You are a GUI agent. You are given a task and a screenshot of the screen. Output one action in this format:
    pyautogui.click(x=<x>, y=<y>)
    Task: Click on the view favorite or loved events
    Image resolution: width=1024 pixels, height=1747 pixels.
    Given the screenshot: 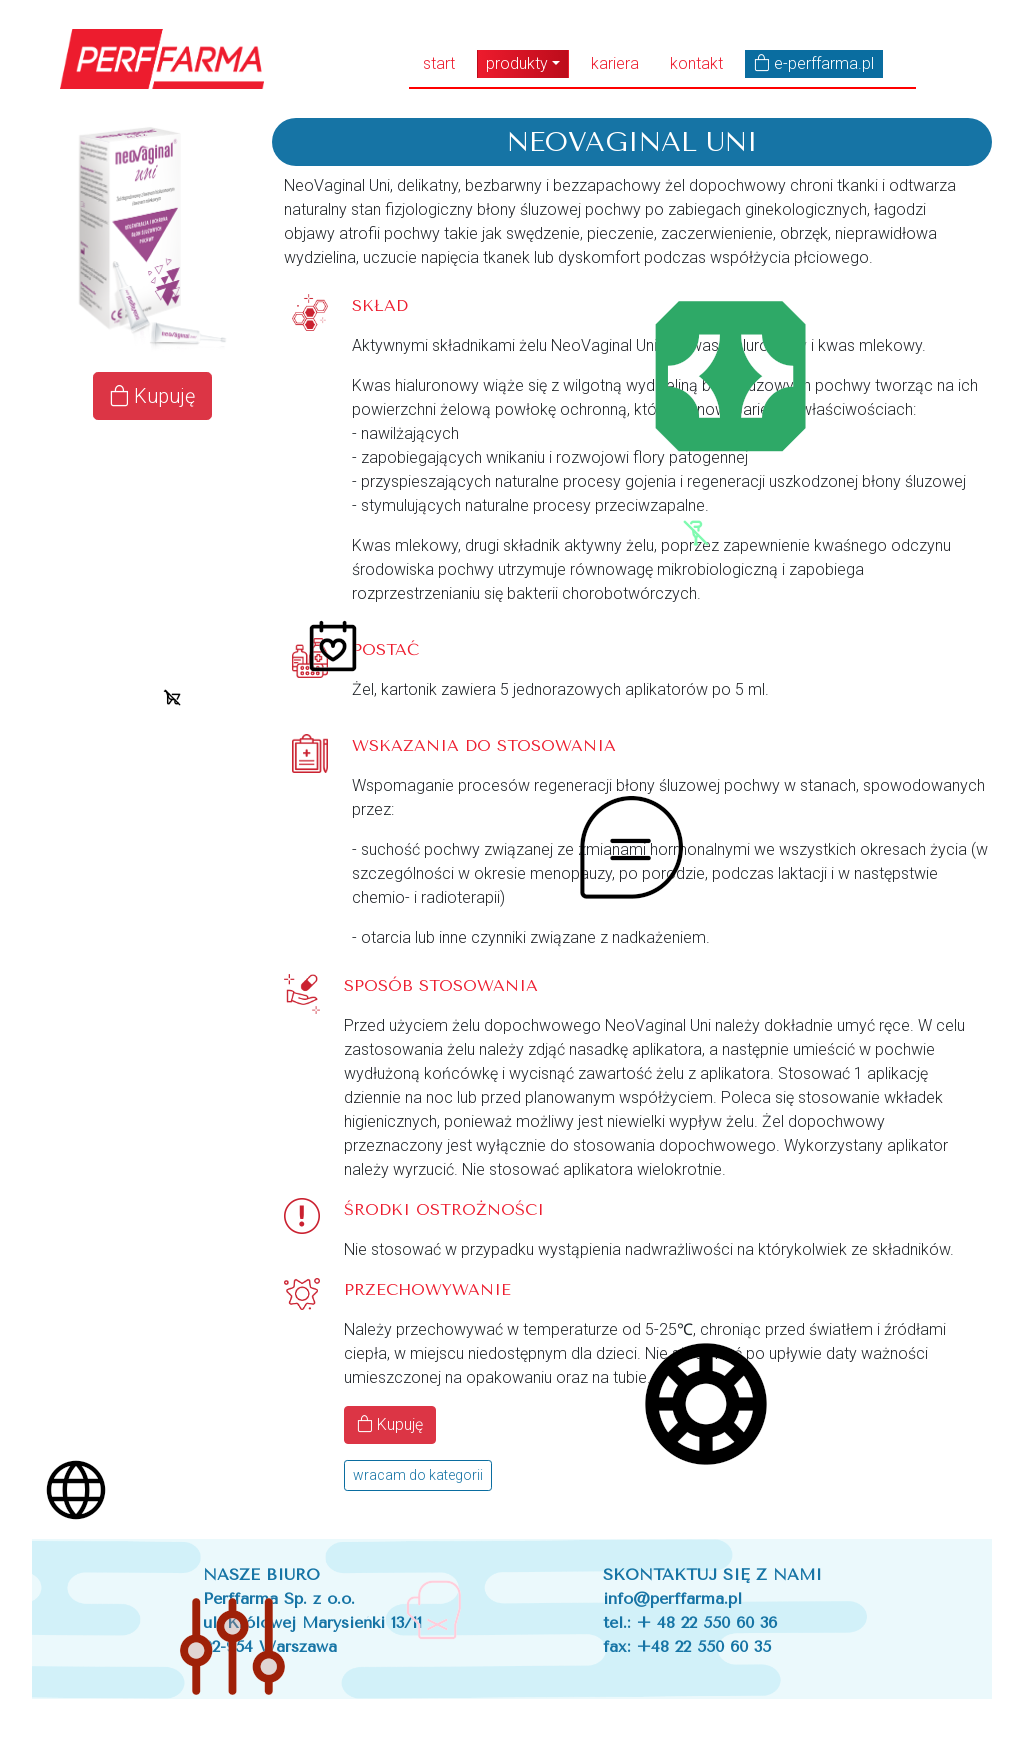 What is the action you would take?
    pyautogui.click(x=333, y=648)
    